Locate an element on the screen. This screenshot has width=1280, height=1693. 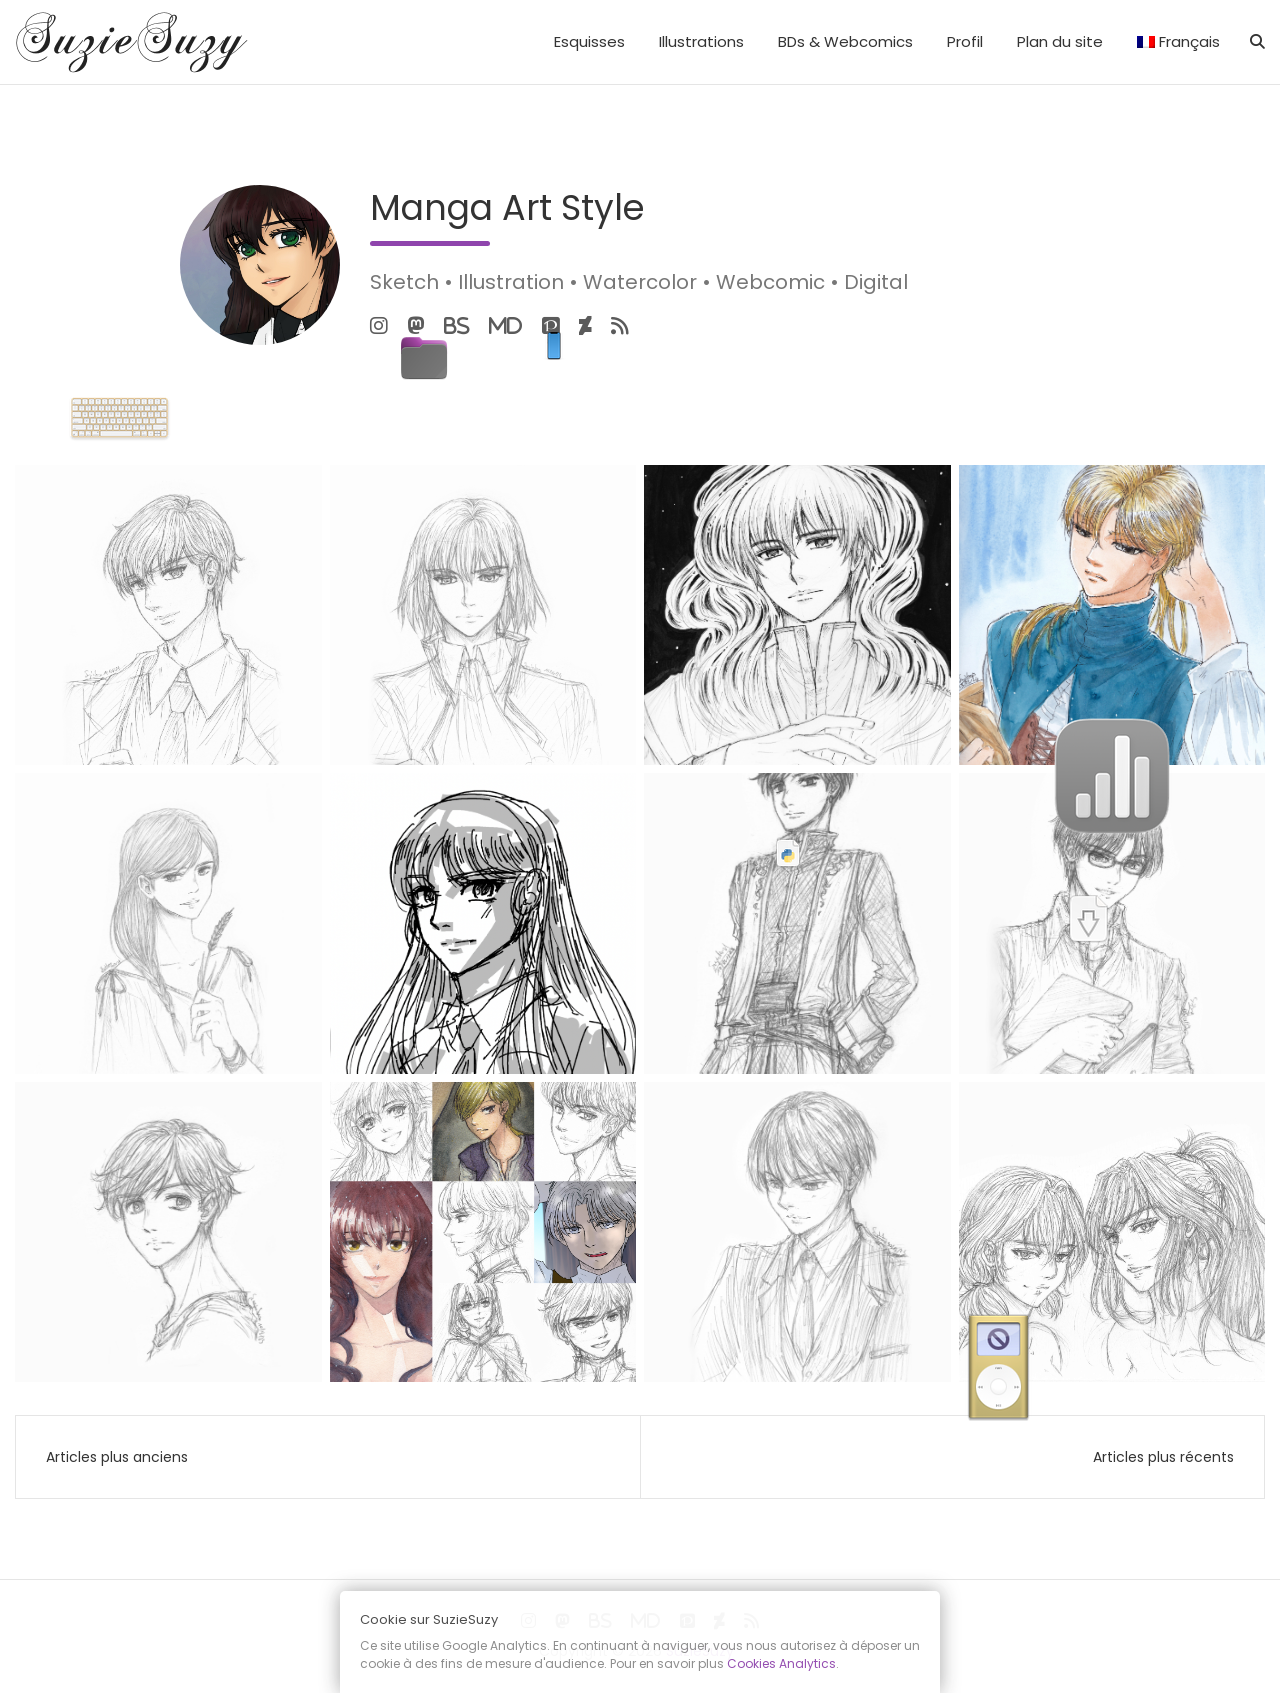
open file folder is located at coordinates (424, 358).